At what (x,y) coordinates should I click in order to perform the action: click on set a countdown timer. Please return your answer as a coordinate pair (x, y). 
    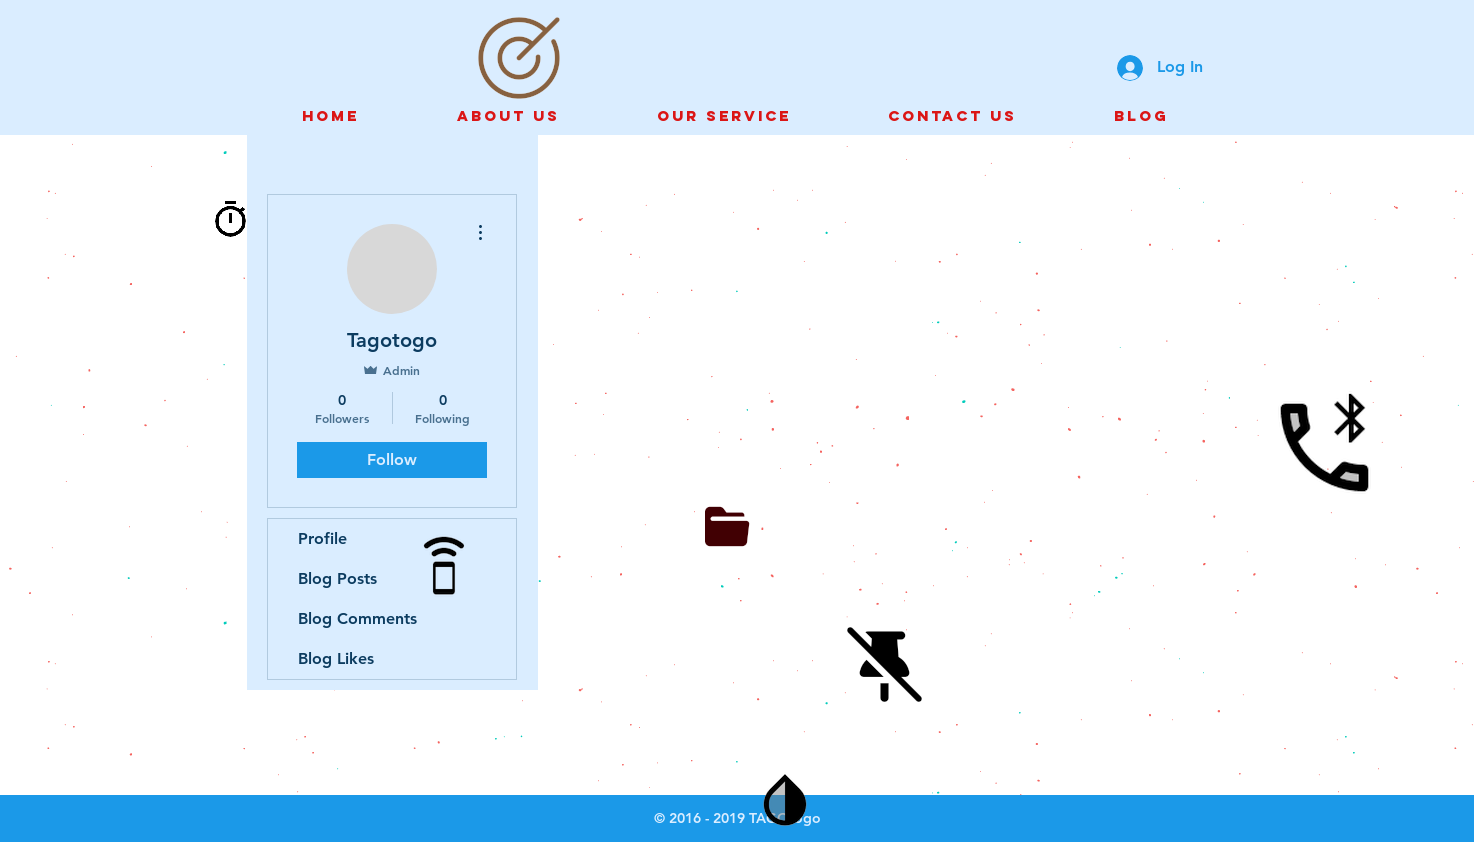
    Looking at the image, I should click on (230, 219).